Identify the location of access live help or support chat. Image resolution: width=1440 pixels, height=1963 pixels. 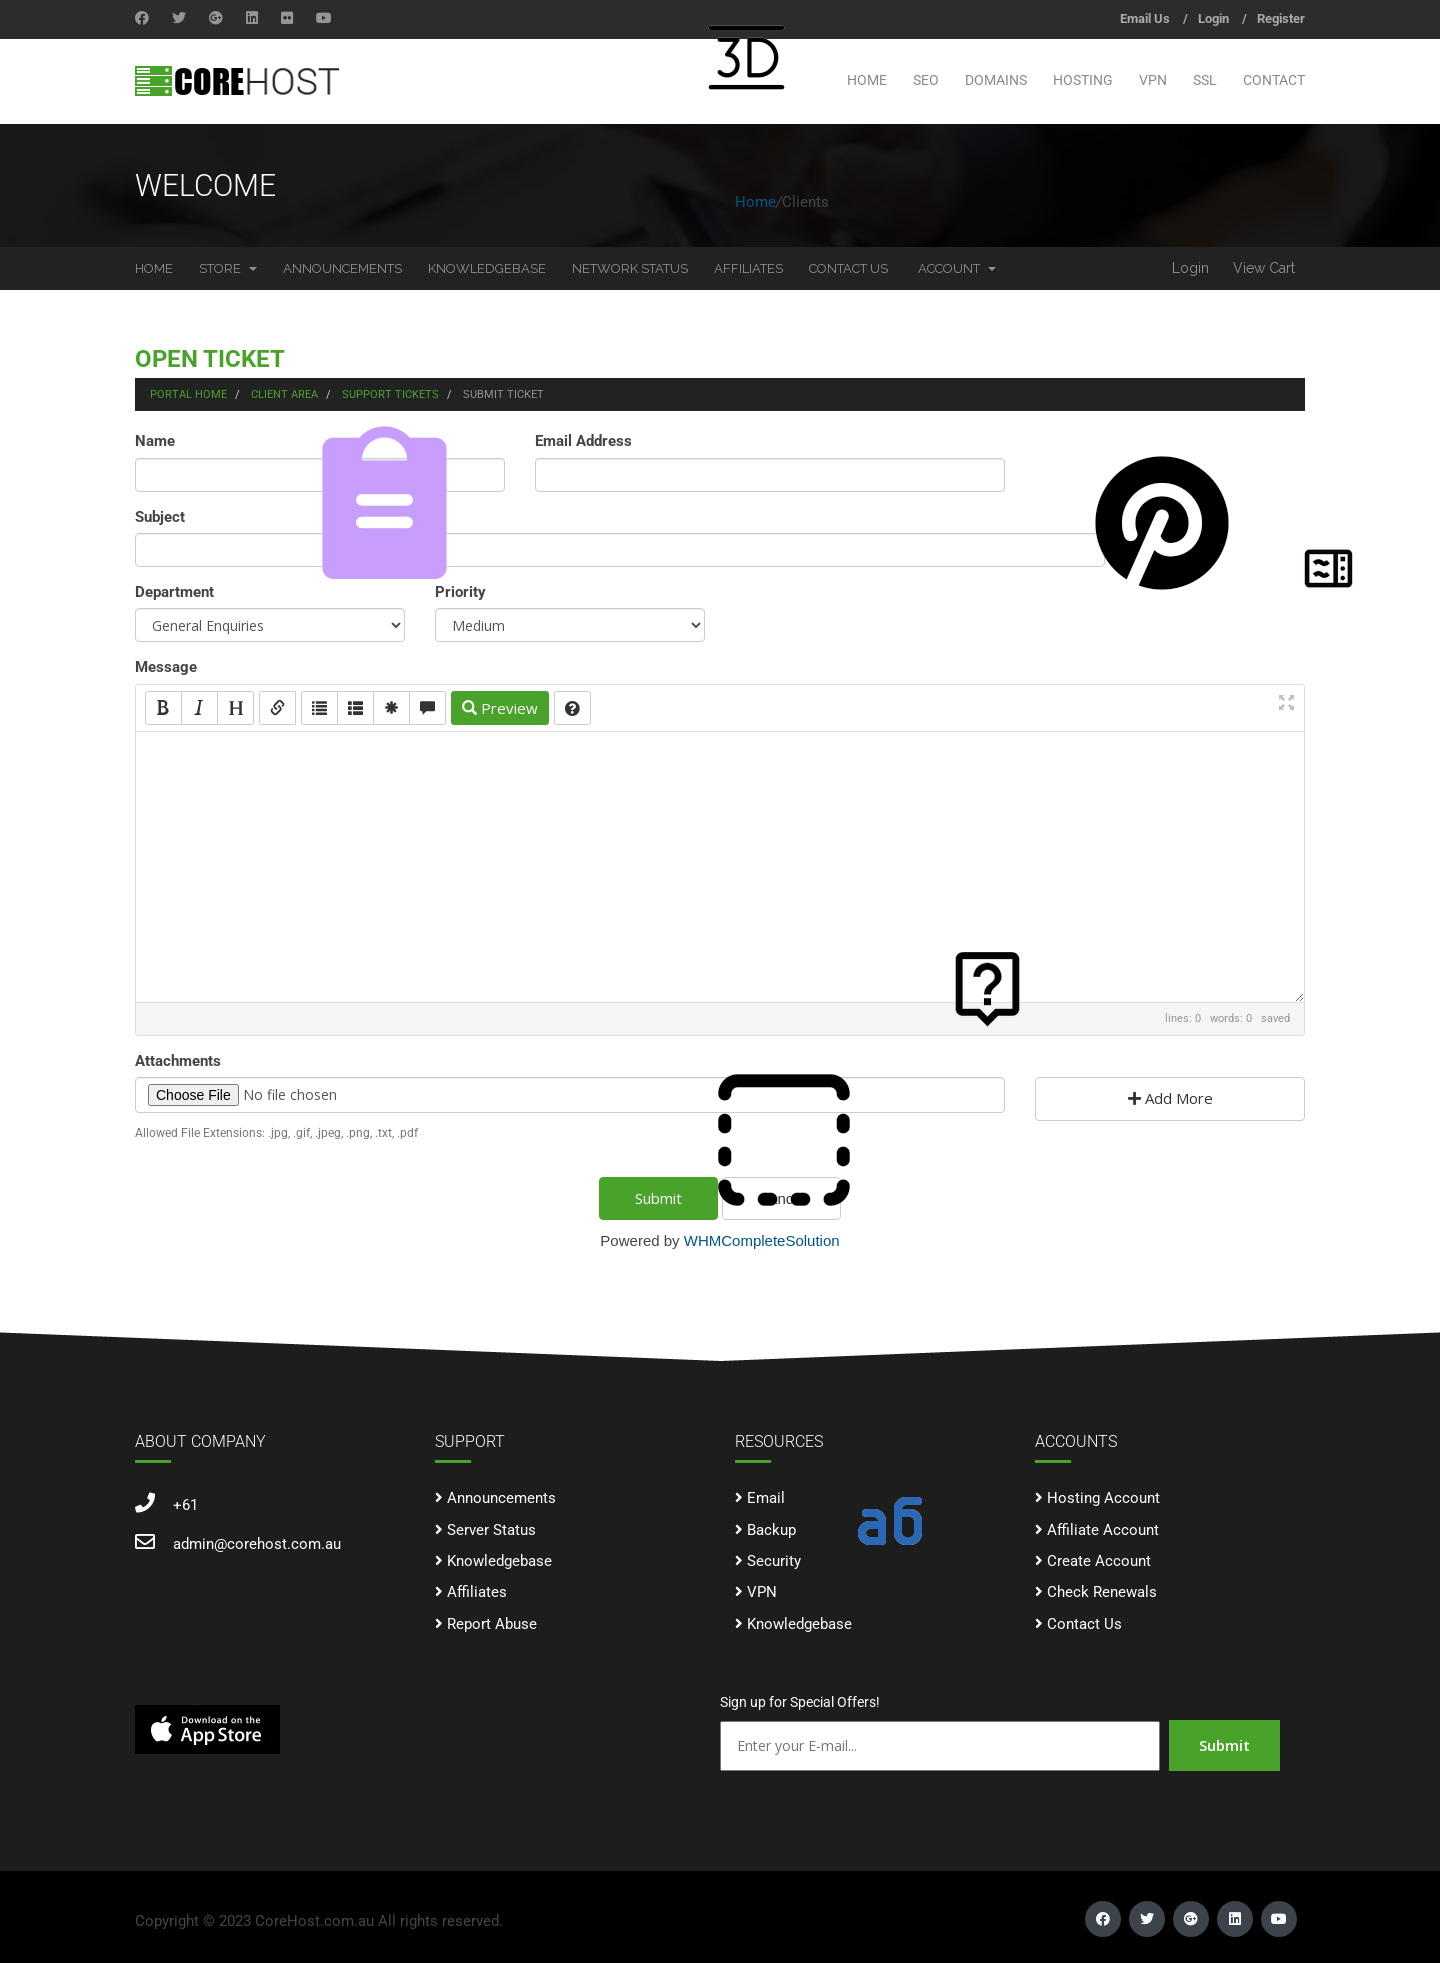
(987, 987).